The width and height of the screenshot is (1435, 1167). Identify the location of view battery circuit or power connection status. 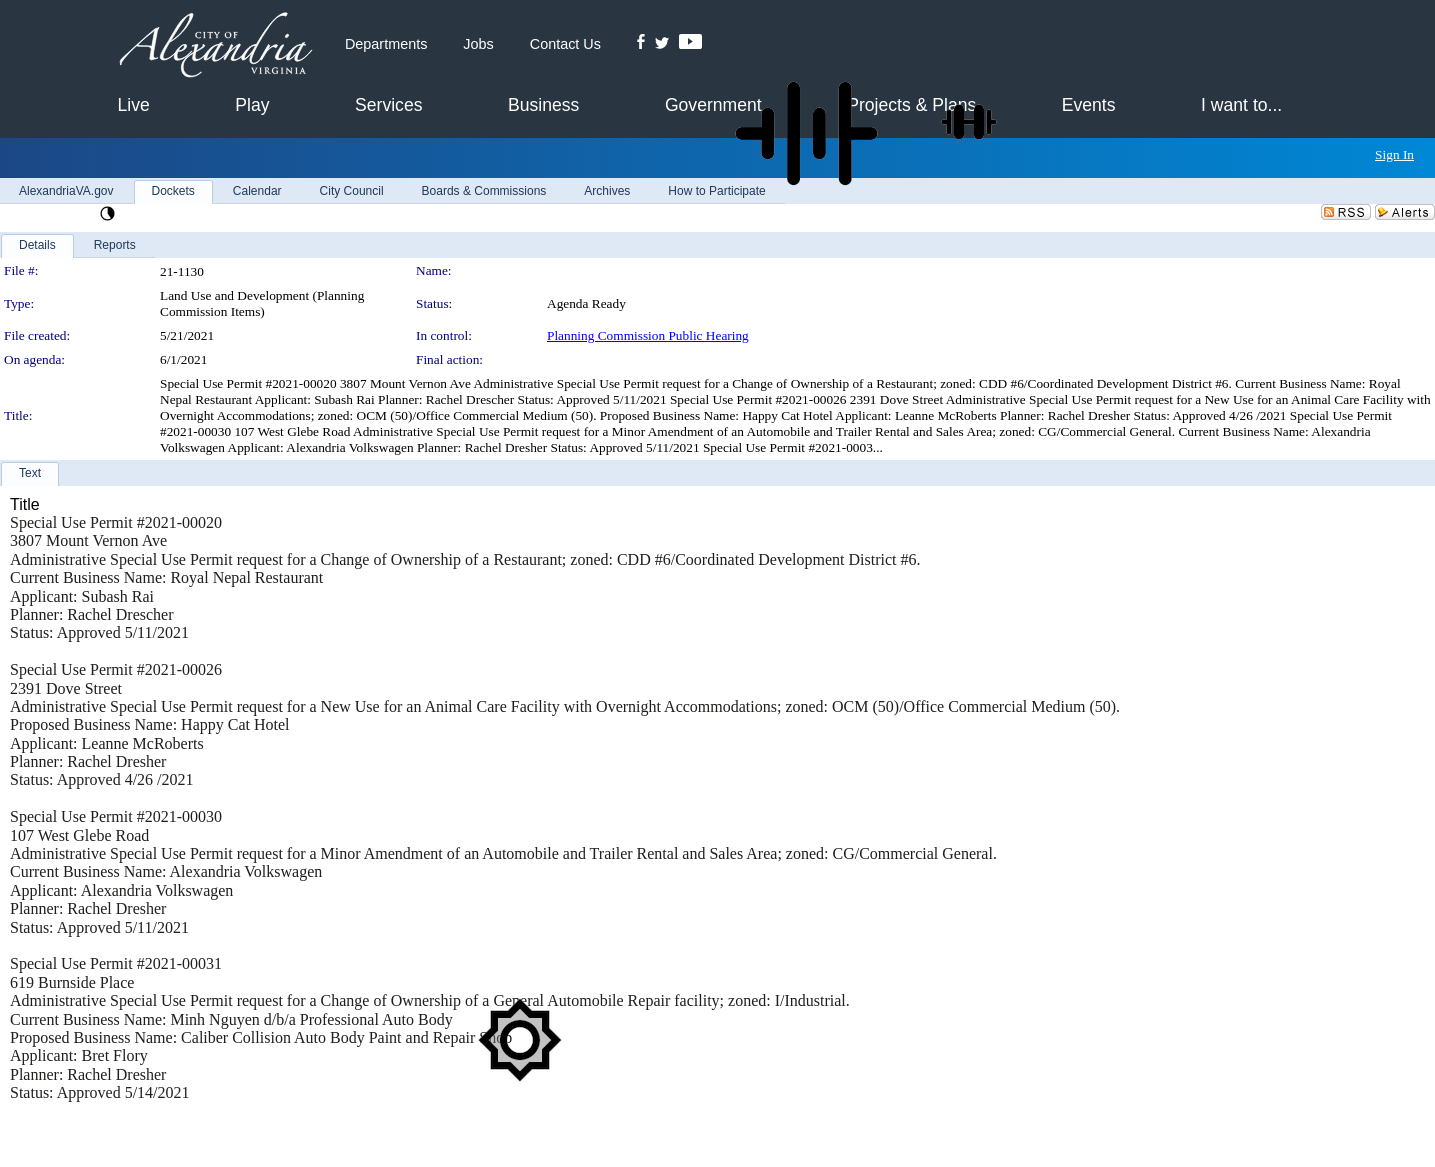
(806, 133).